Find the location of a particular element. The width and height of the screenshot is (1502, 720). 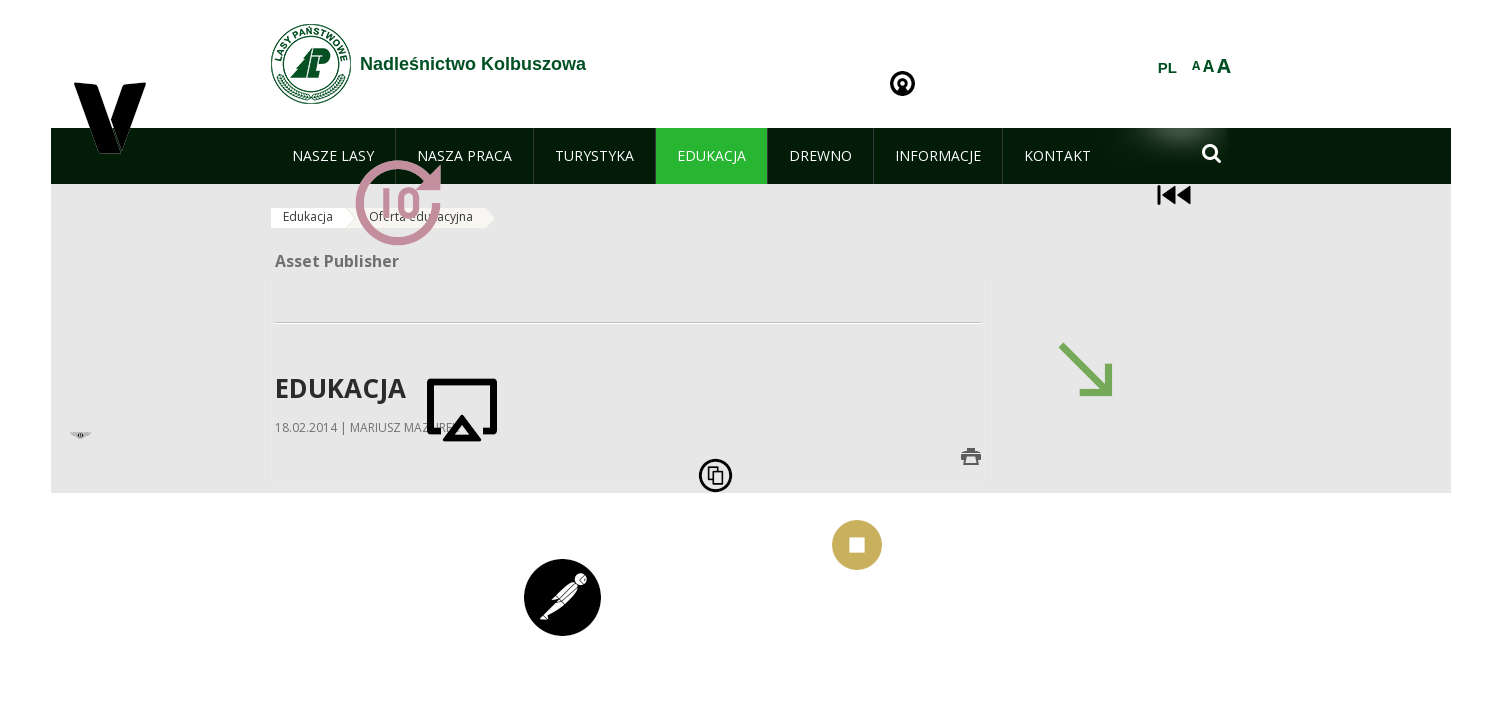

stop media playback is located at coordinates (857, 545).